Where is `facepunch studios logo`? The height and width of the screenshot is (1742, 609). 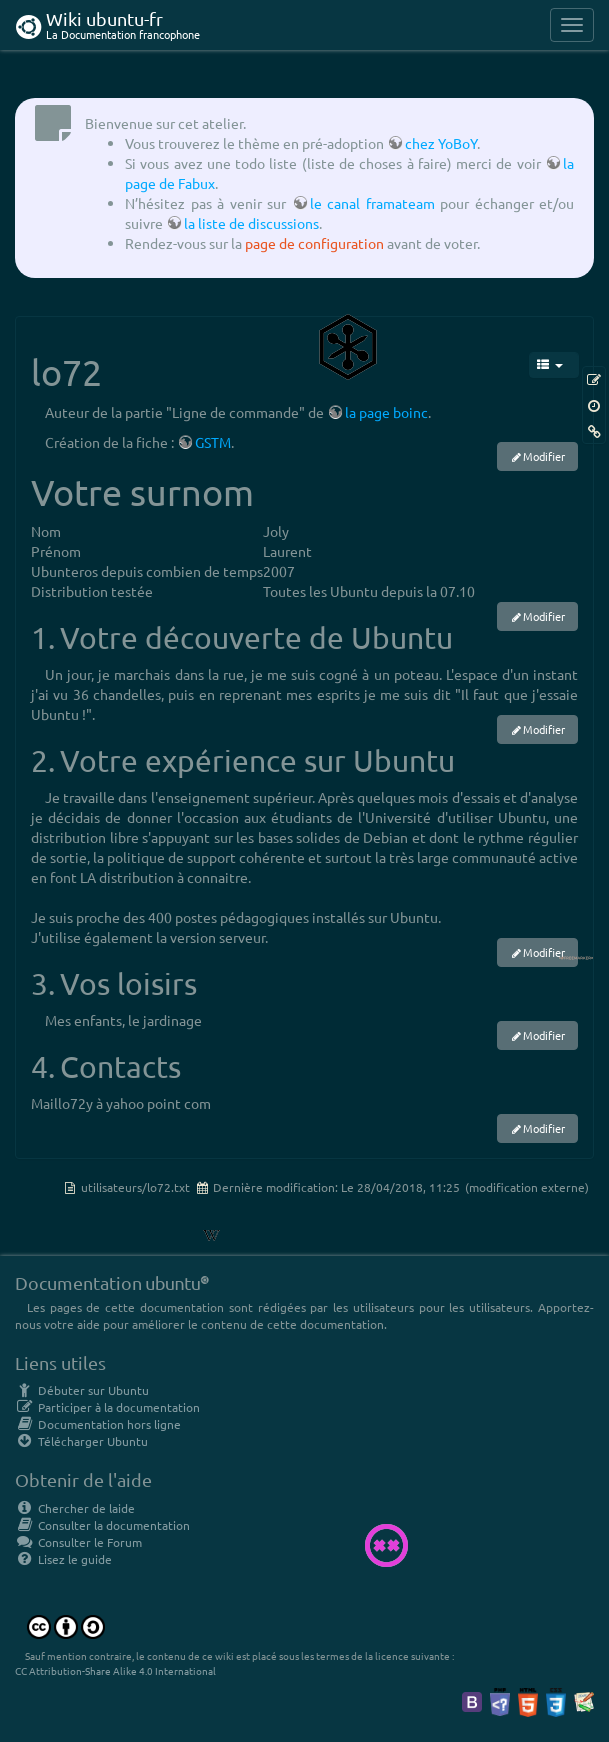 facepunch studios logo is located at coordinates (386, 1545).